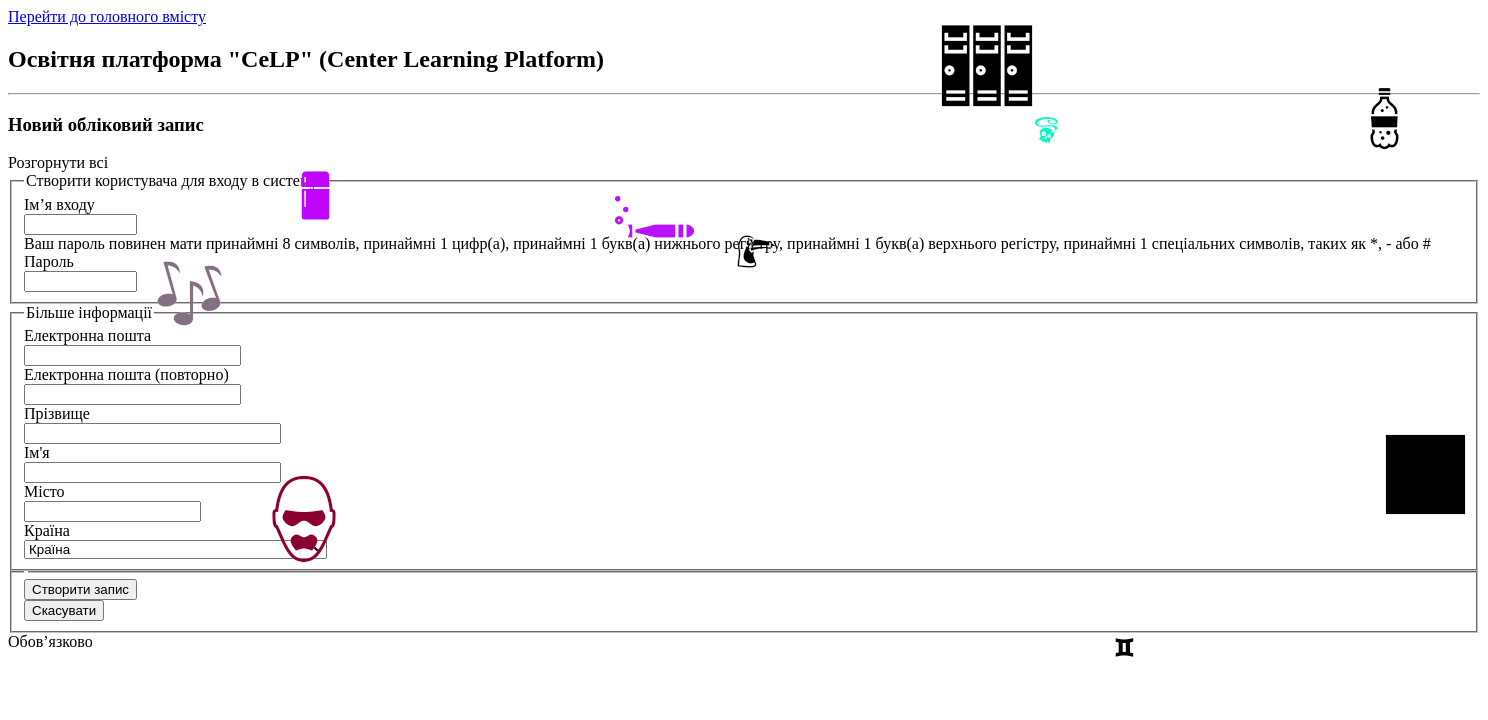  I want to click on access music or audio player, so click(189, 293).